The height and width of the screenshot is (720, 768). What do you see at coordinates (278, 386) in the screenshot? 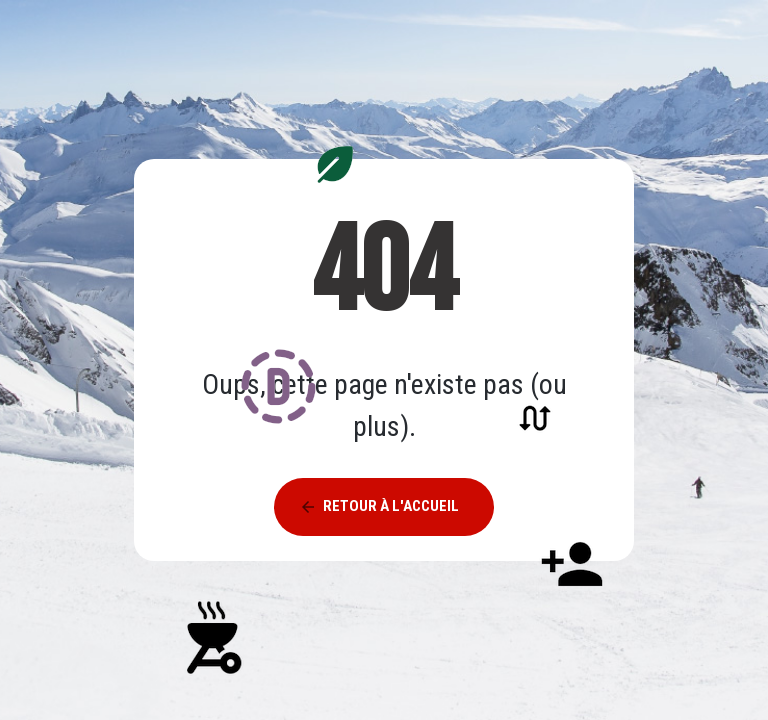
I see `indicates draft or pending status` at bounding box center [278, 386].